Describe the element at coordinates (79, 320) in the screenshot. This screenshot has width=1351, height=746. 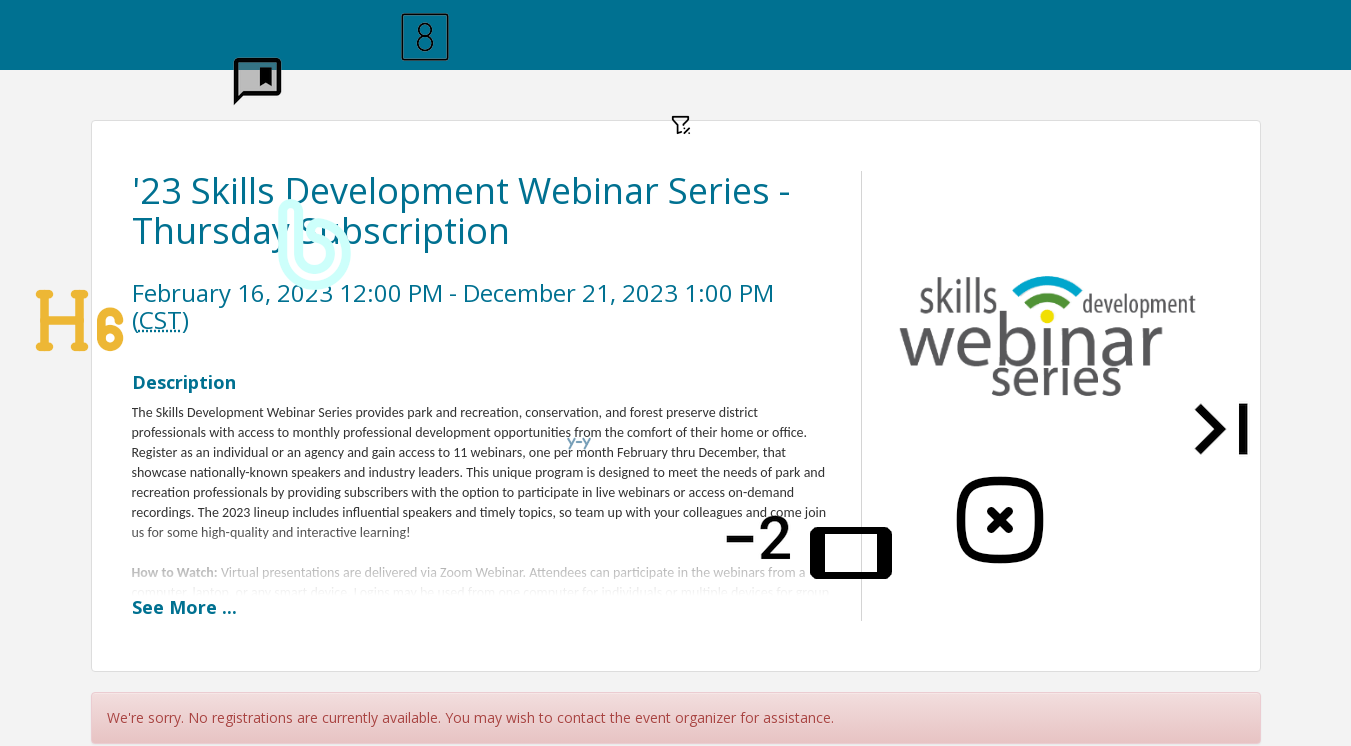
I see `format text as heading level 6` at that location.